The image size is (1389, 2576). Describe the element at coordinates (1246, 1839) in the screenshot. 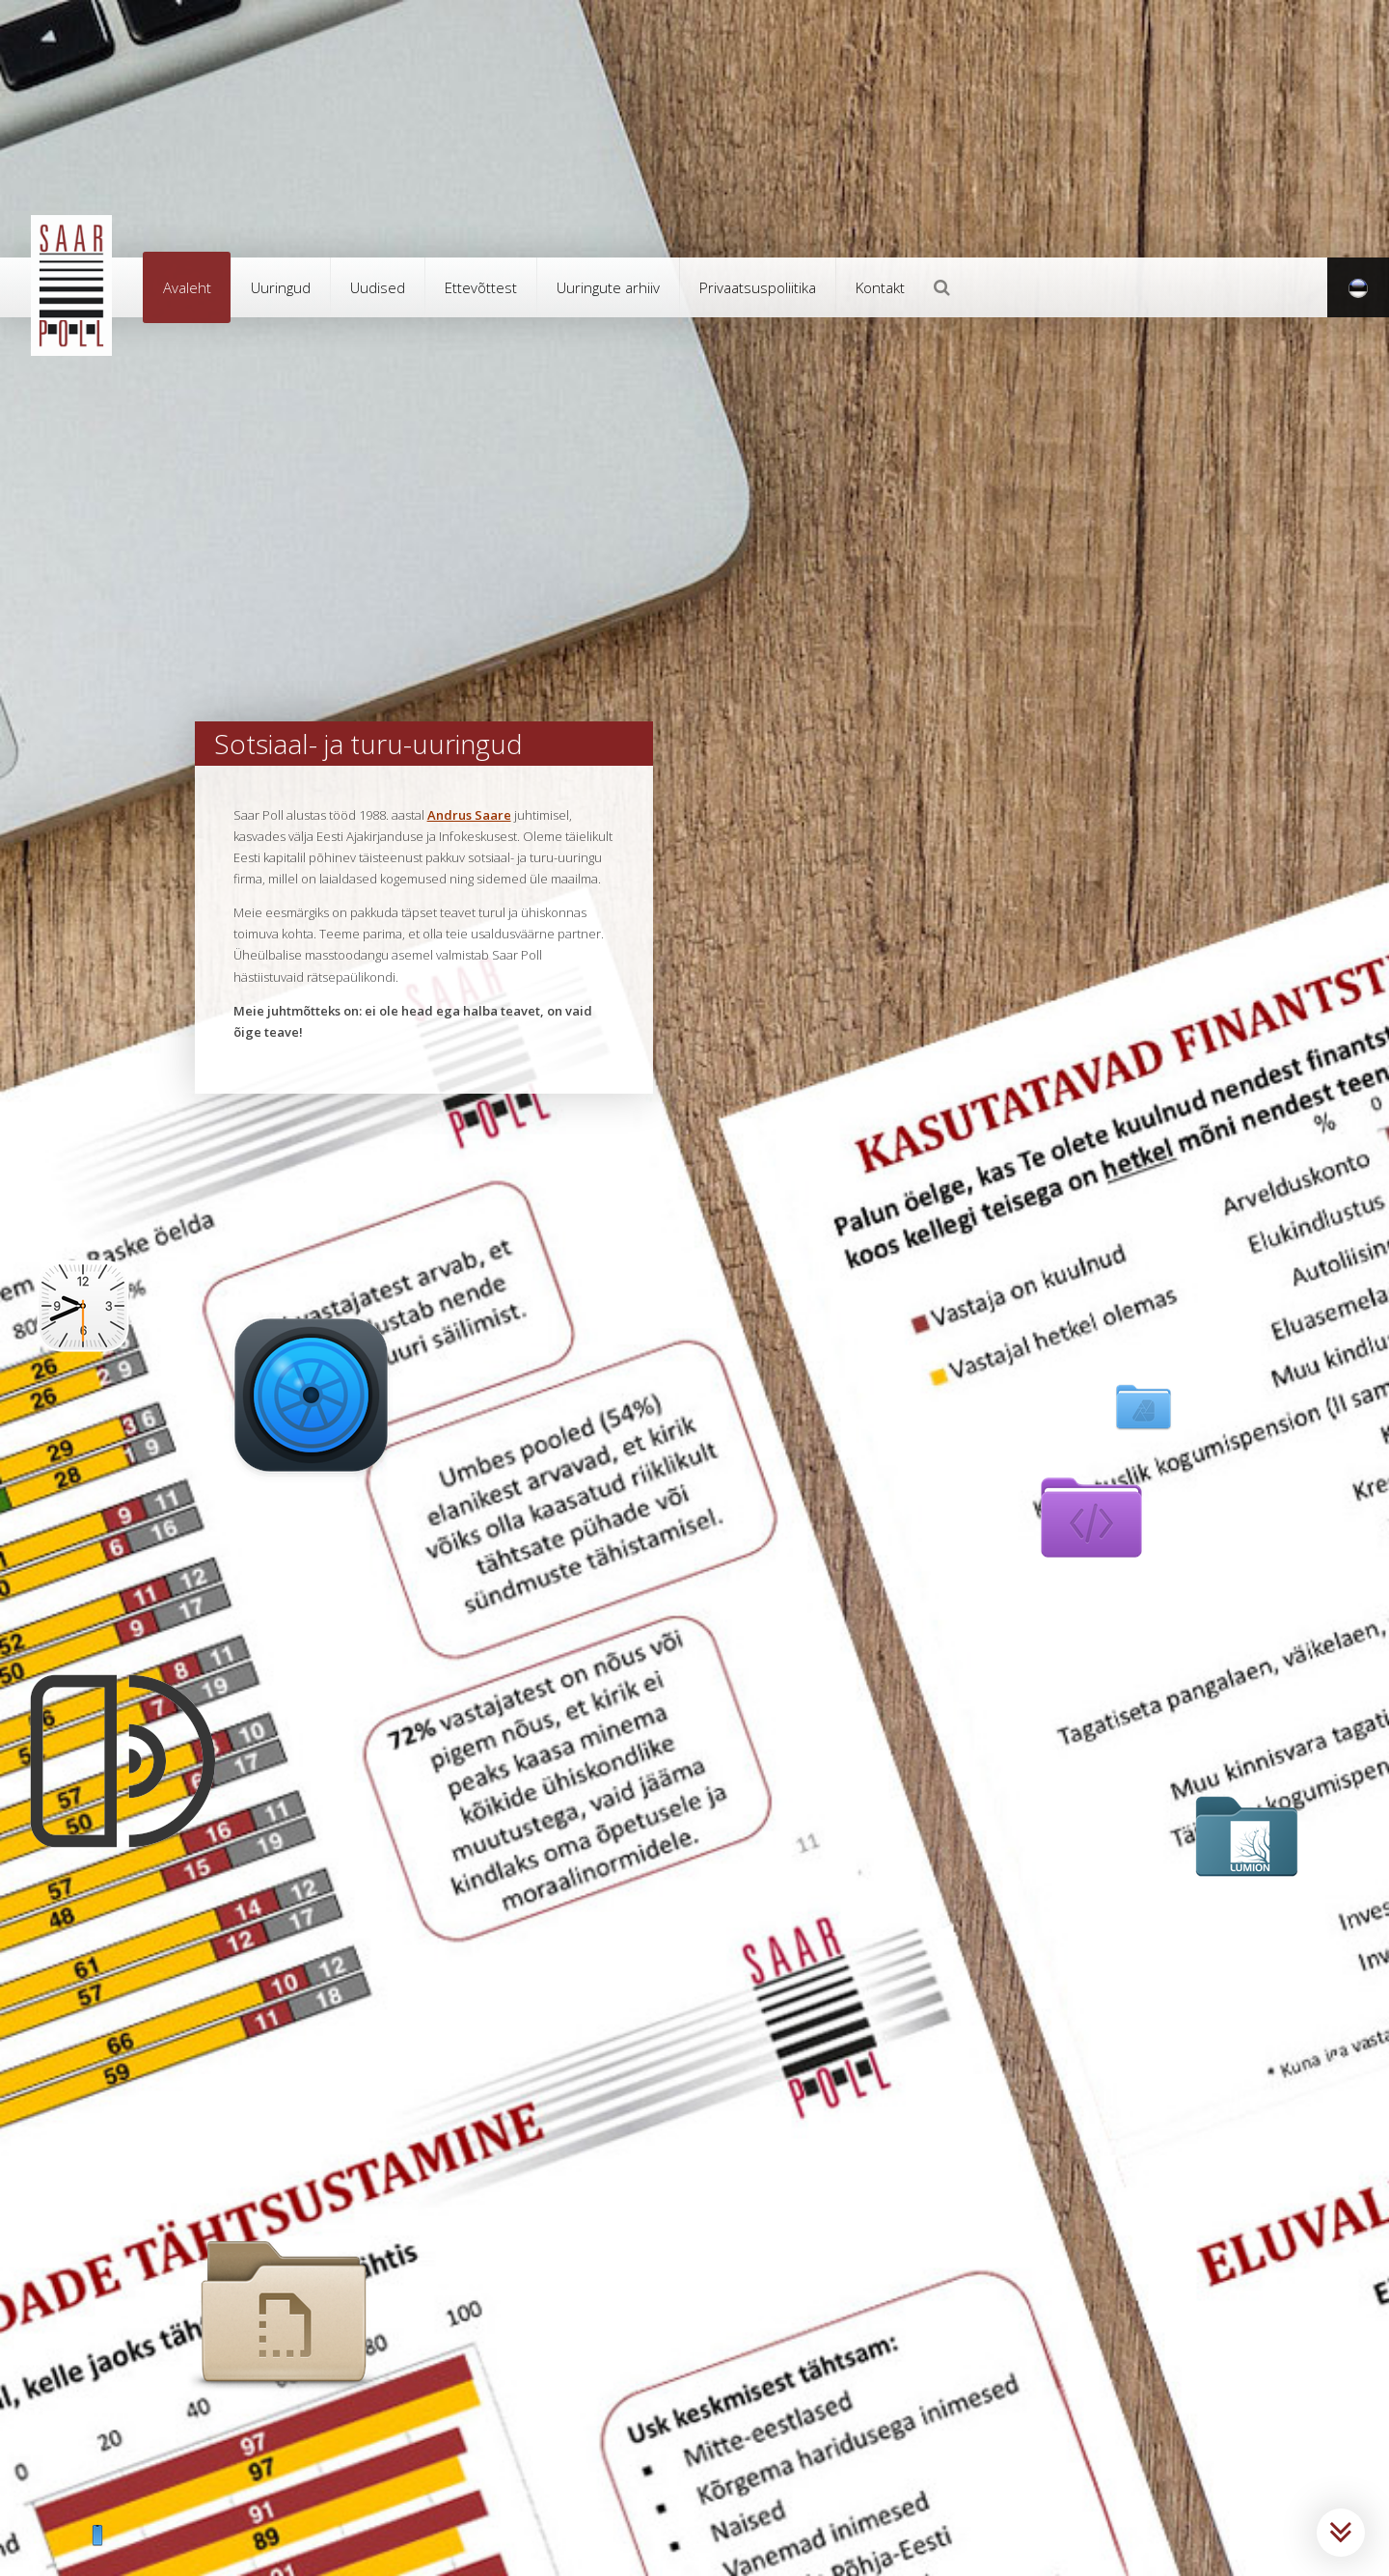

I see `open lumion project files folder` at that location.